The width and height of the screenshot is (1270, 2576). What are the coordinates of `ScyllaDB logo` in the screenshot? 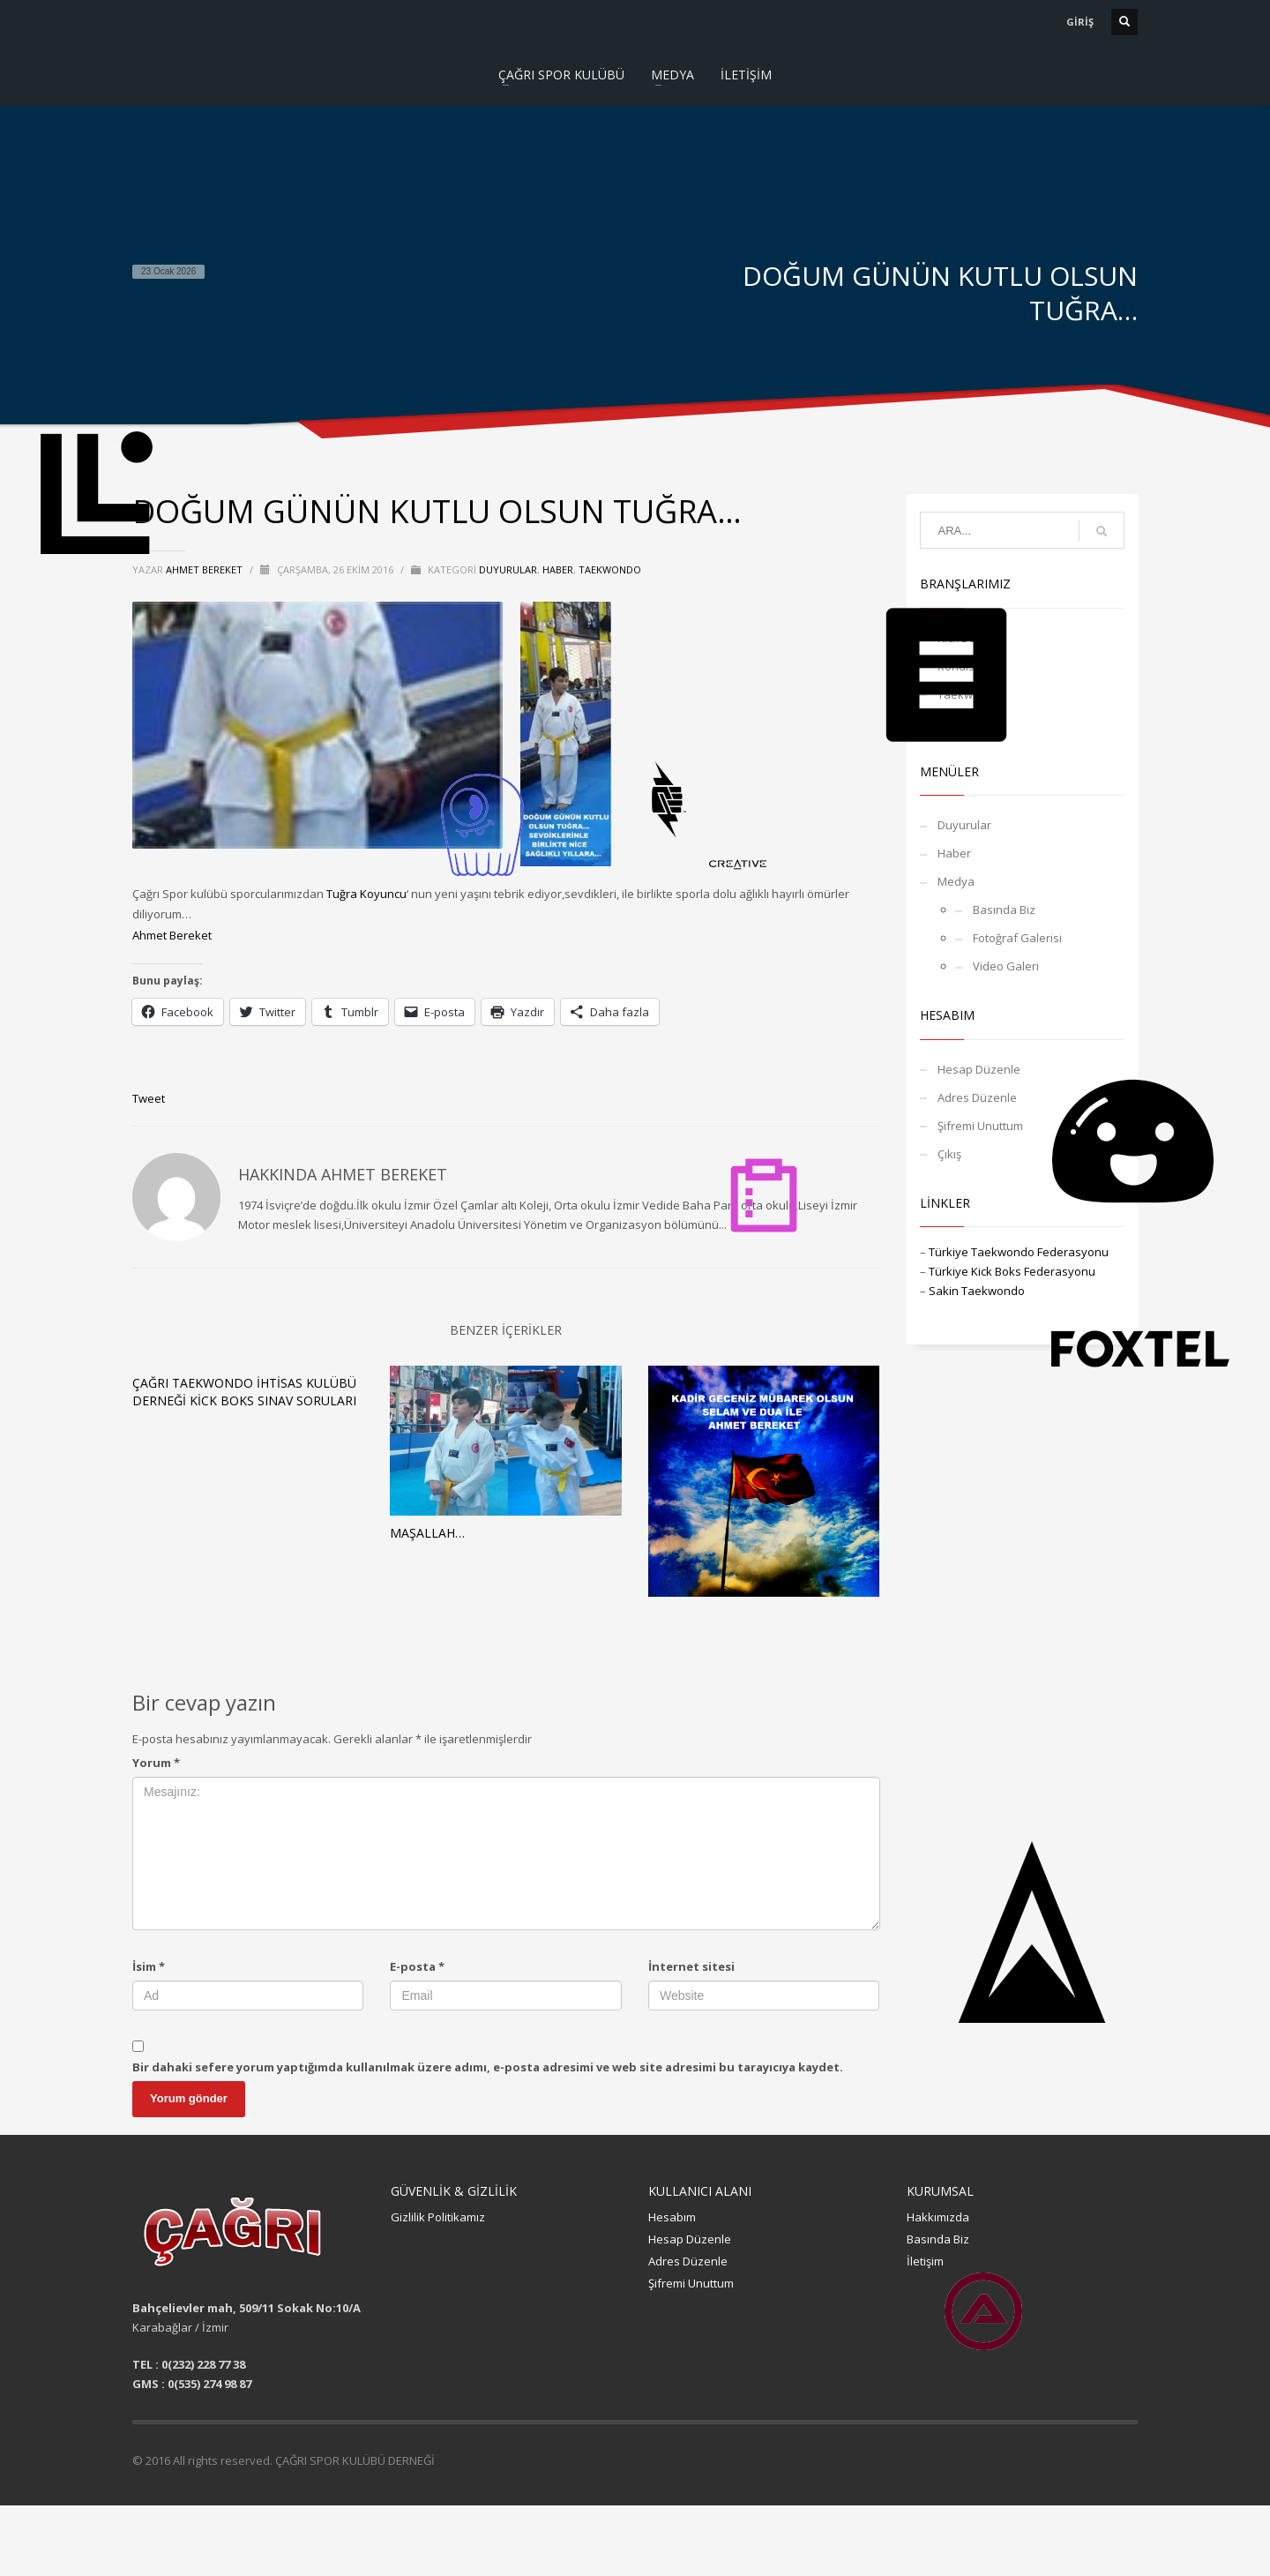 It's located at (482, 825).